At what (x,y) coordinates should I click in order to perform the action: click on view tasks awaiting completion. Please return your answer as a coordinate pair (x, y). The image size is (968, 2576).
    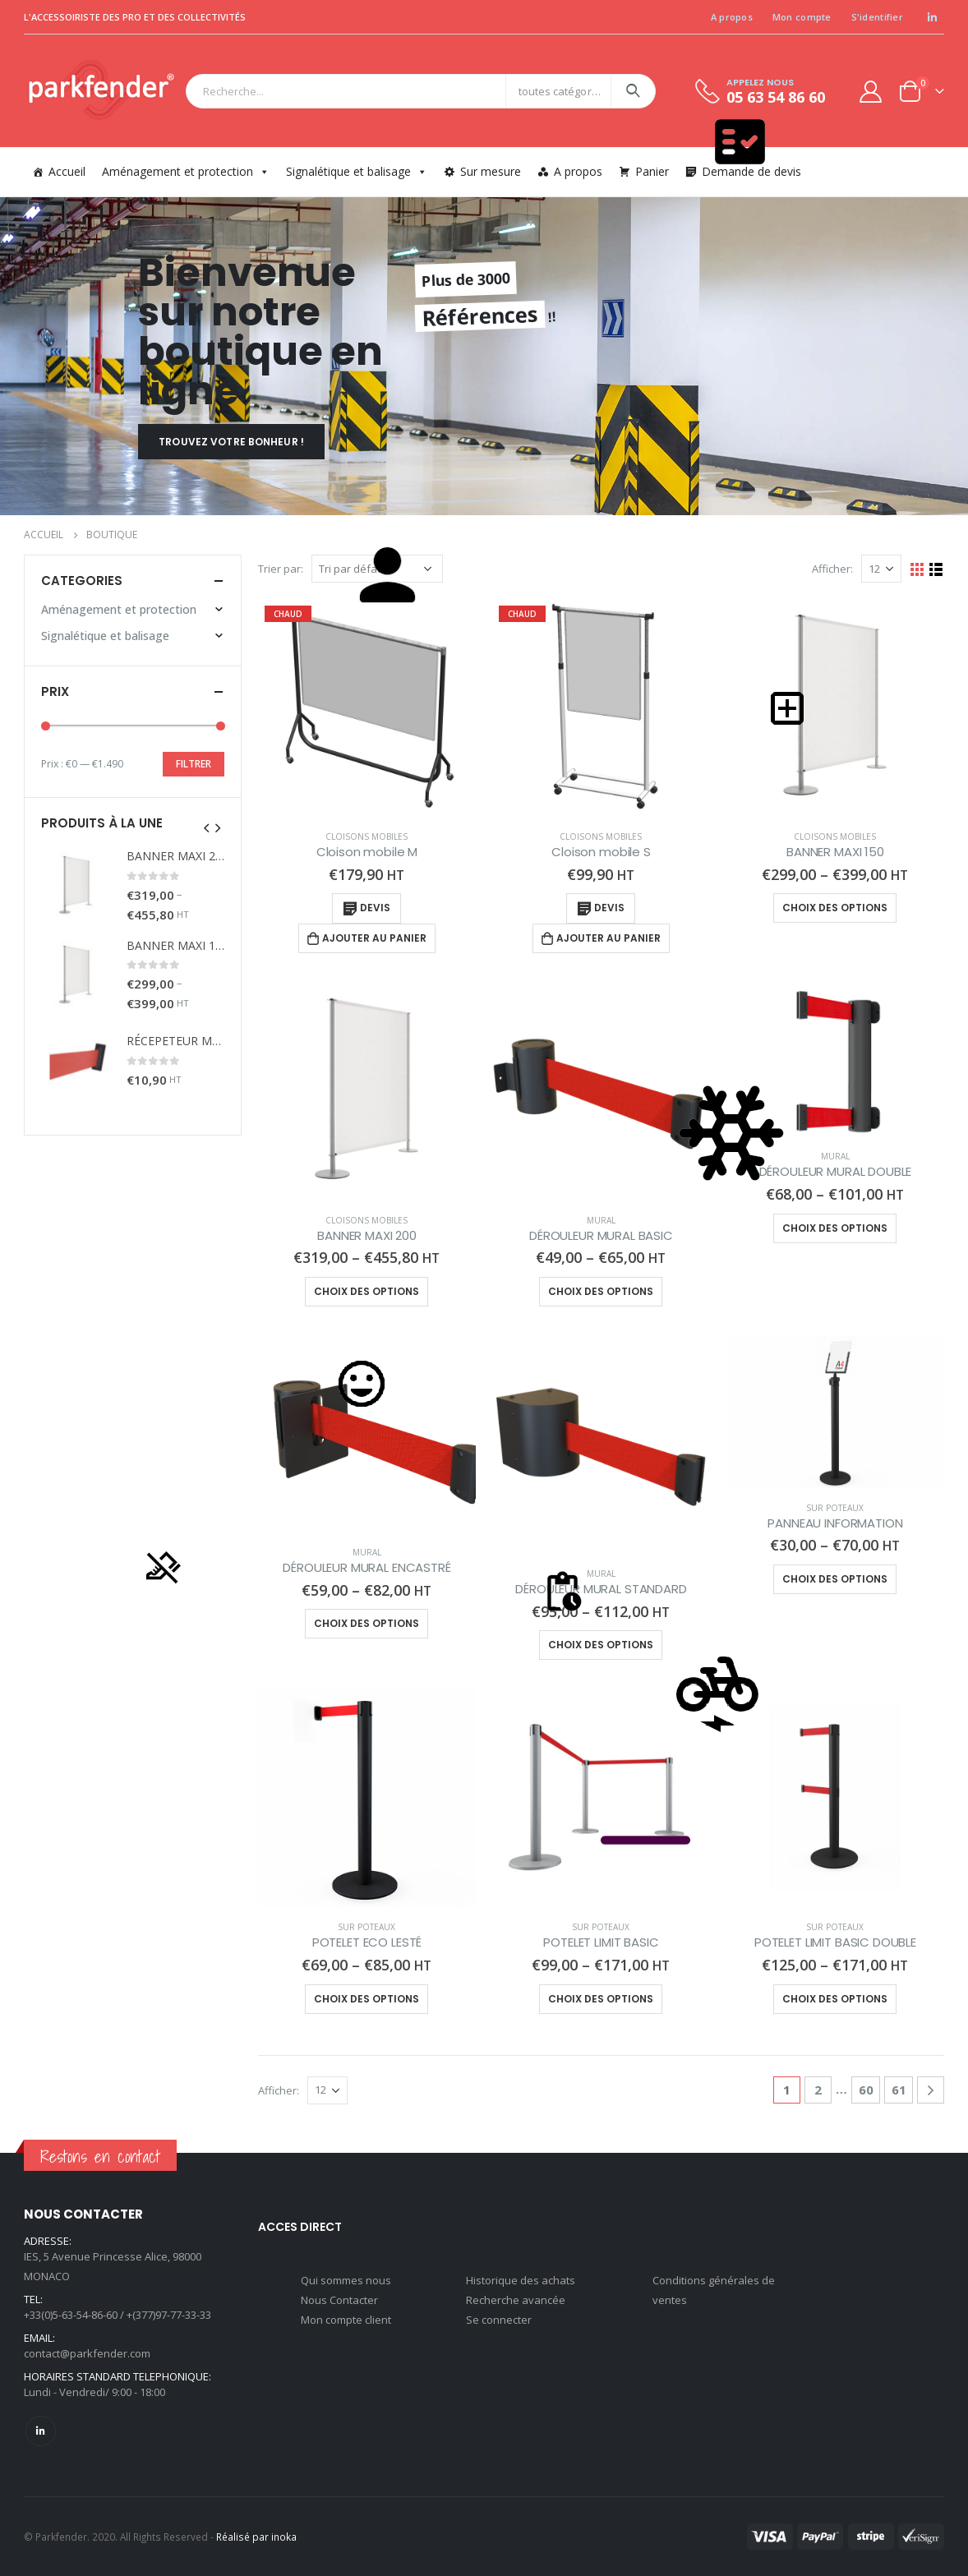
    Looking at the image, I should click on (562, 1592).